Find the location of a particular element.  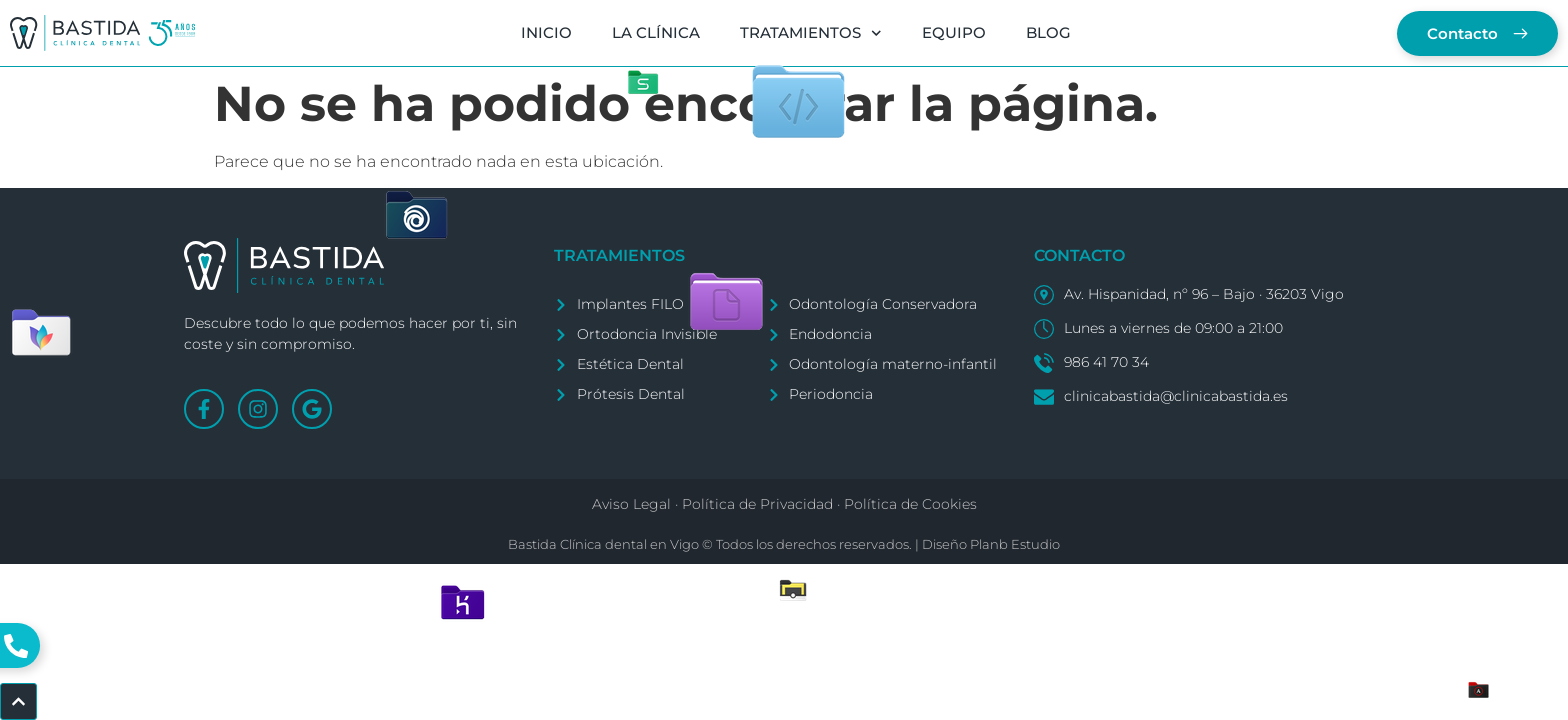

open your documents folder is located at coordinates (726, 301).